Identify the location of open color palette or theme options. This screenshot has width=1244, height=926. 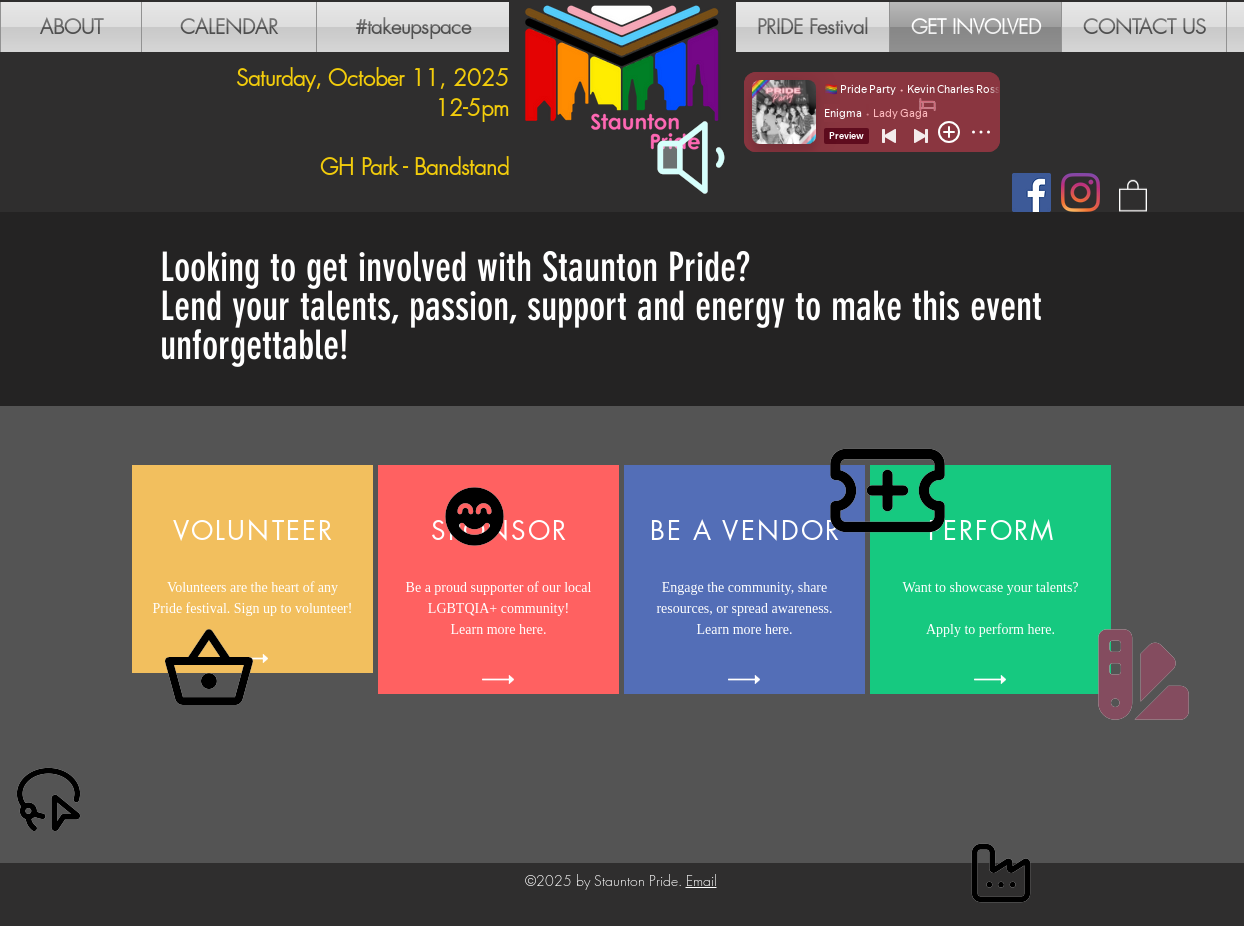
(1143, 674).